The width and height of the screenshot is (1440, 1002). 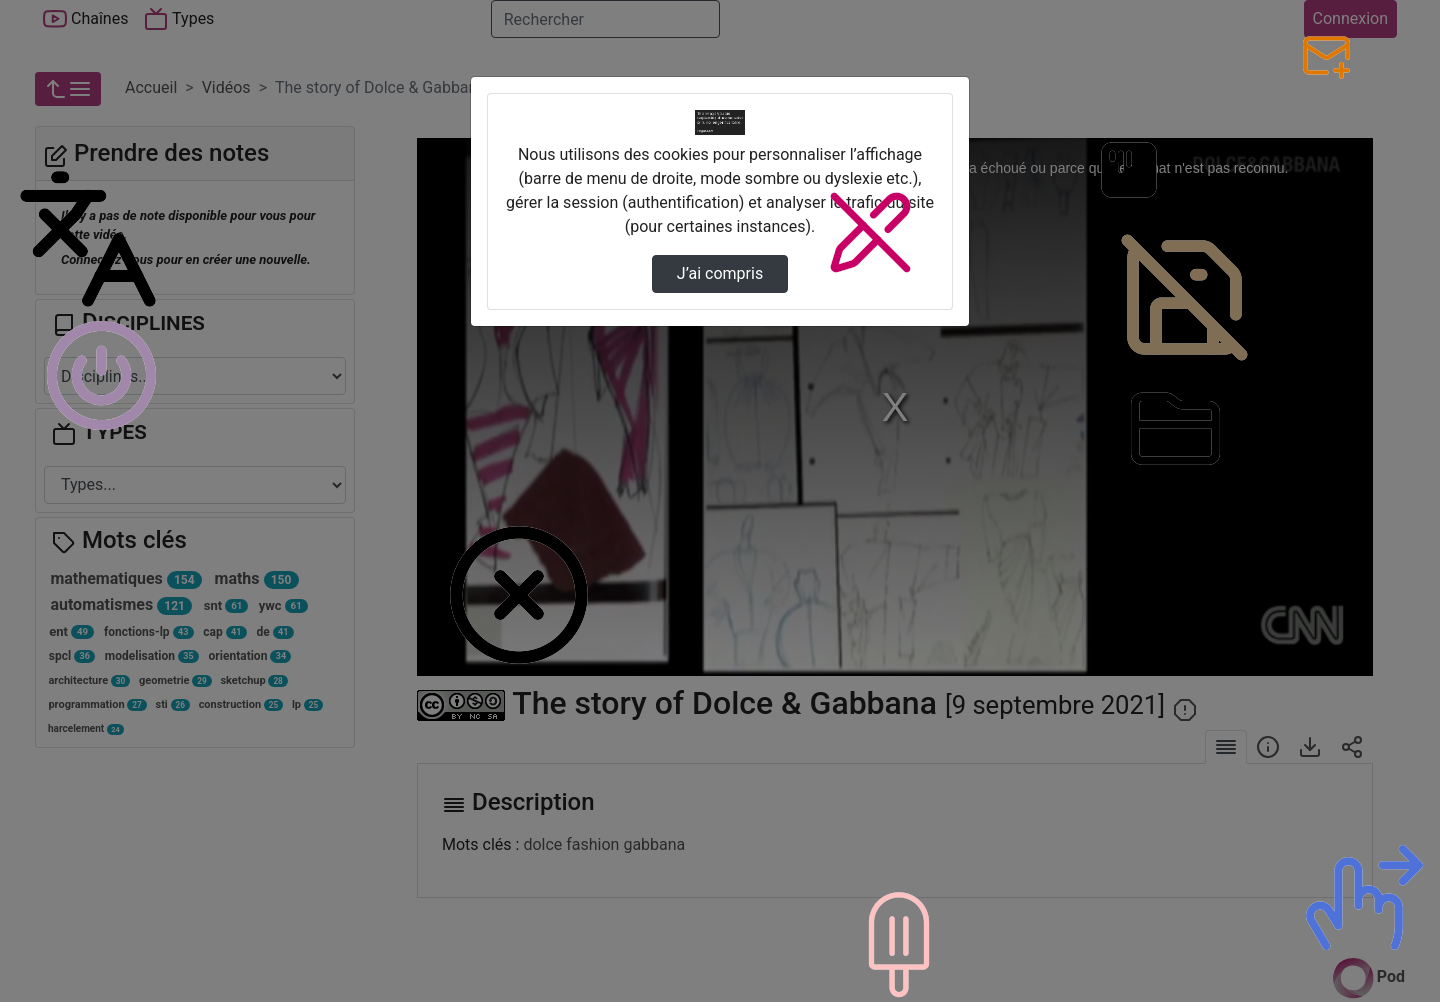 What do you see at coordinates (1129, 170) in the screenshot?
I see `align content to the top-left corner` at bounding box center [1129, 170].